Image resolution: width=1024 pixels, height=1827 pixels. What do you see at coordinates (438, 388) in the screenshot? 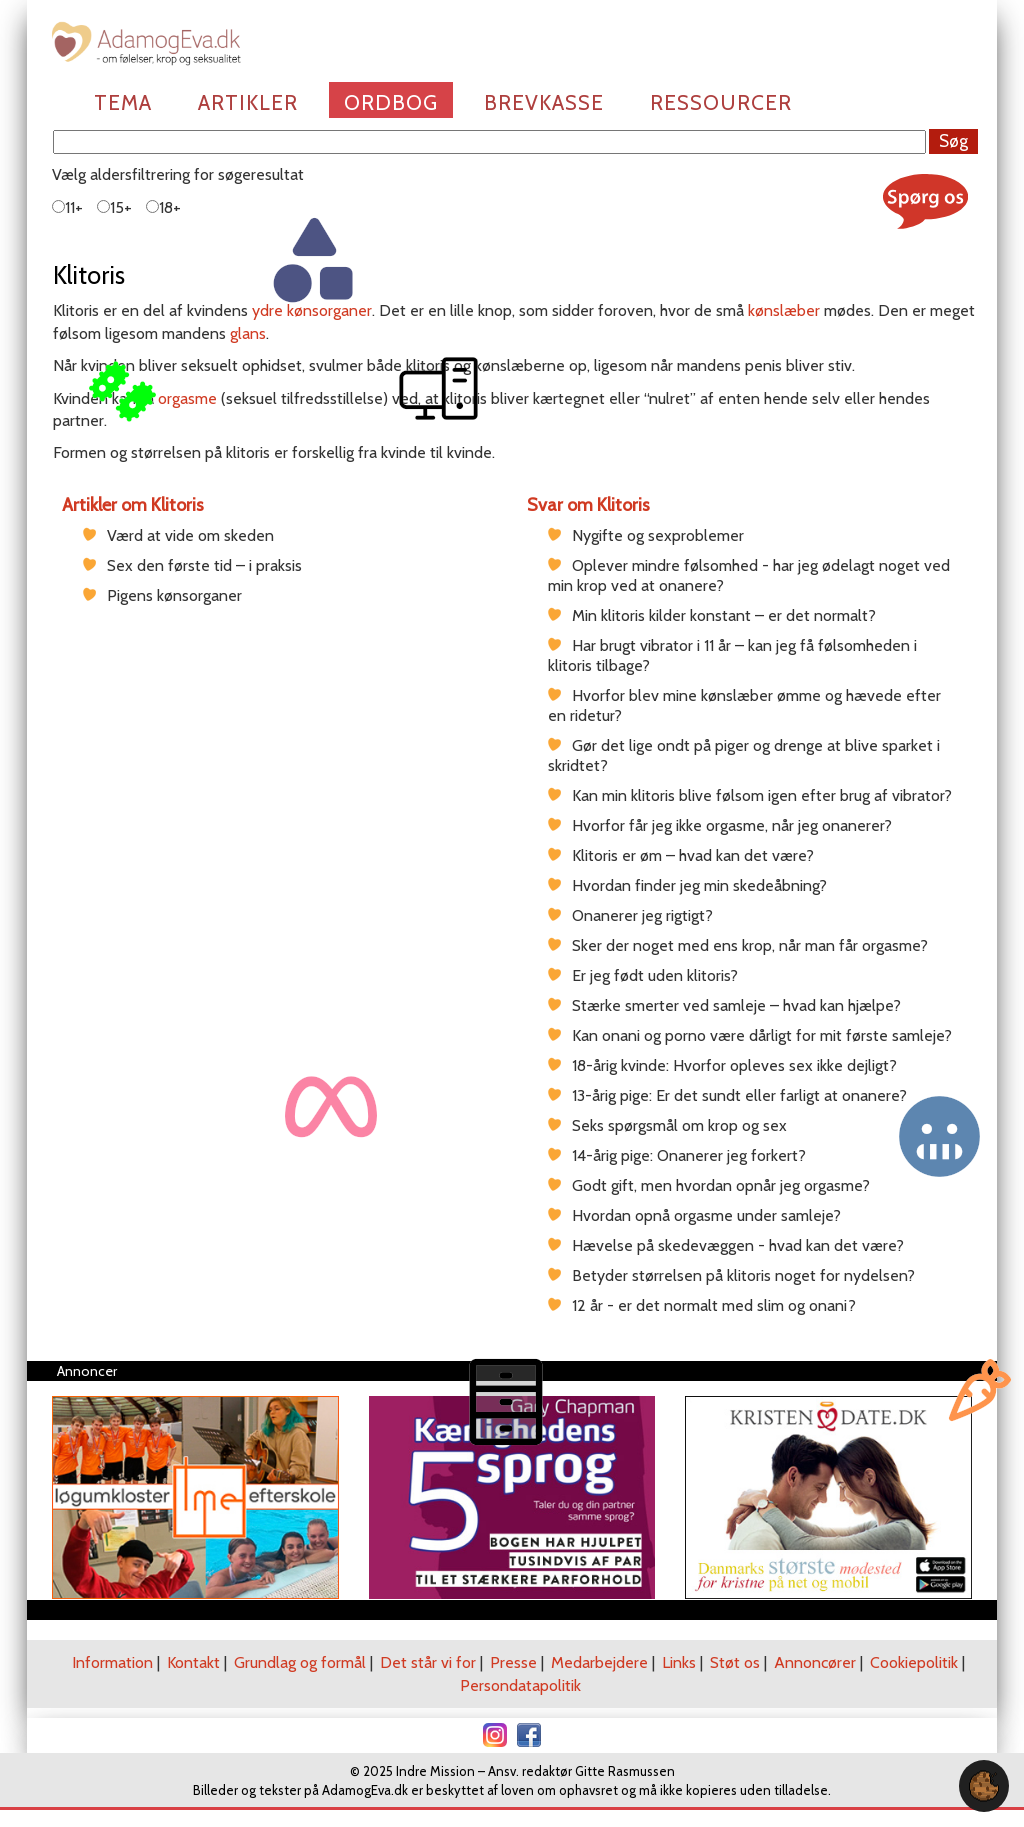
I see `access desktop or PC settings` at bounding box center [438, 388].